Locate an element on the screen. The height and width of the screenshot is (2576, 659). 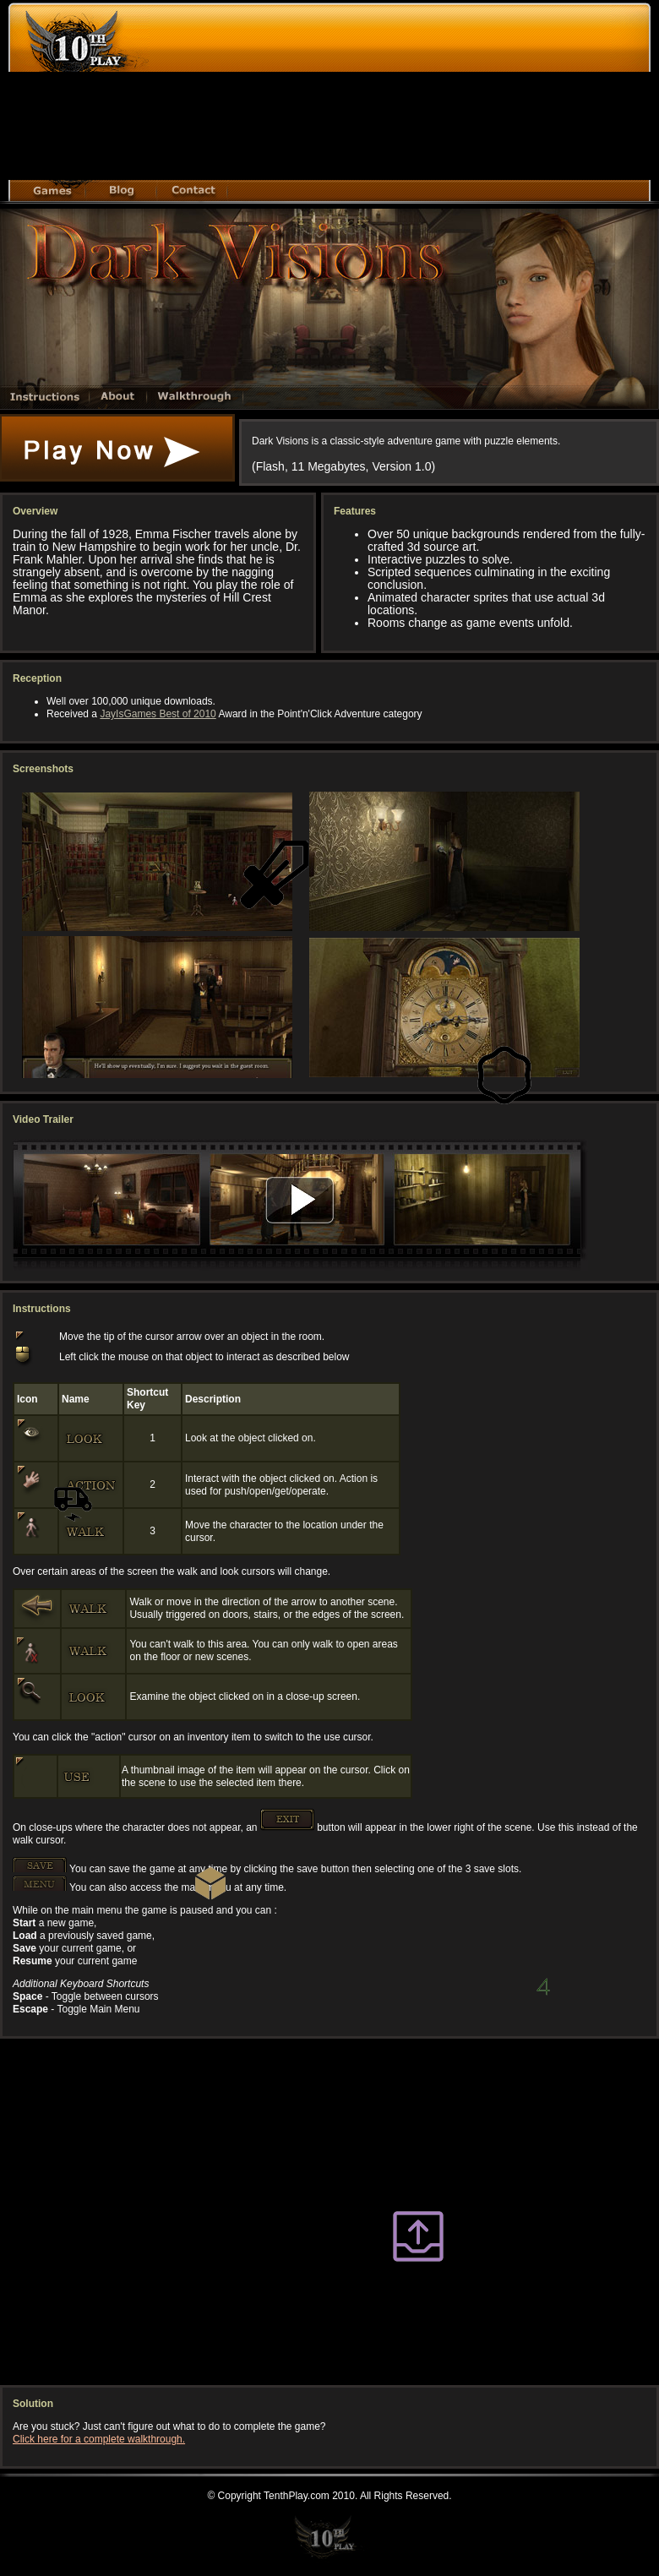
select electric rickshaw as transport option is located at coordinates (73, 1502).